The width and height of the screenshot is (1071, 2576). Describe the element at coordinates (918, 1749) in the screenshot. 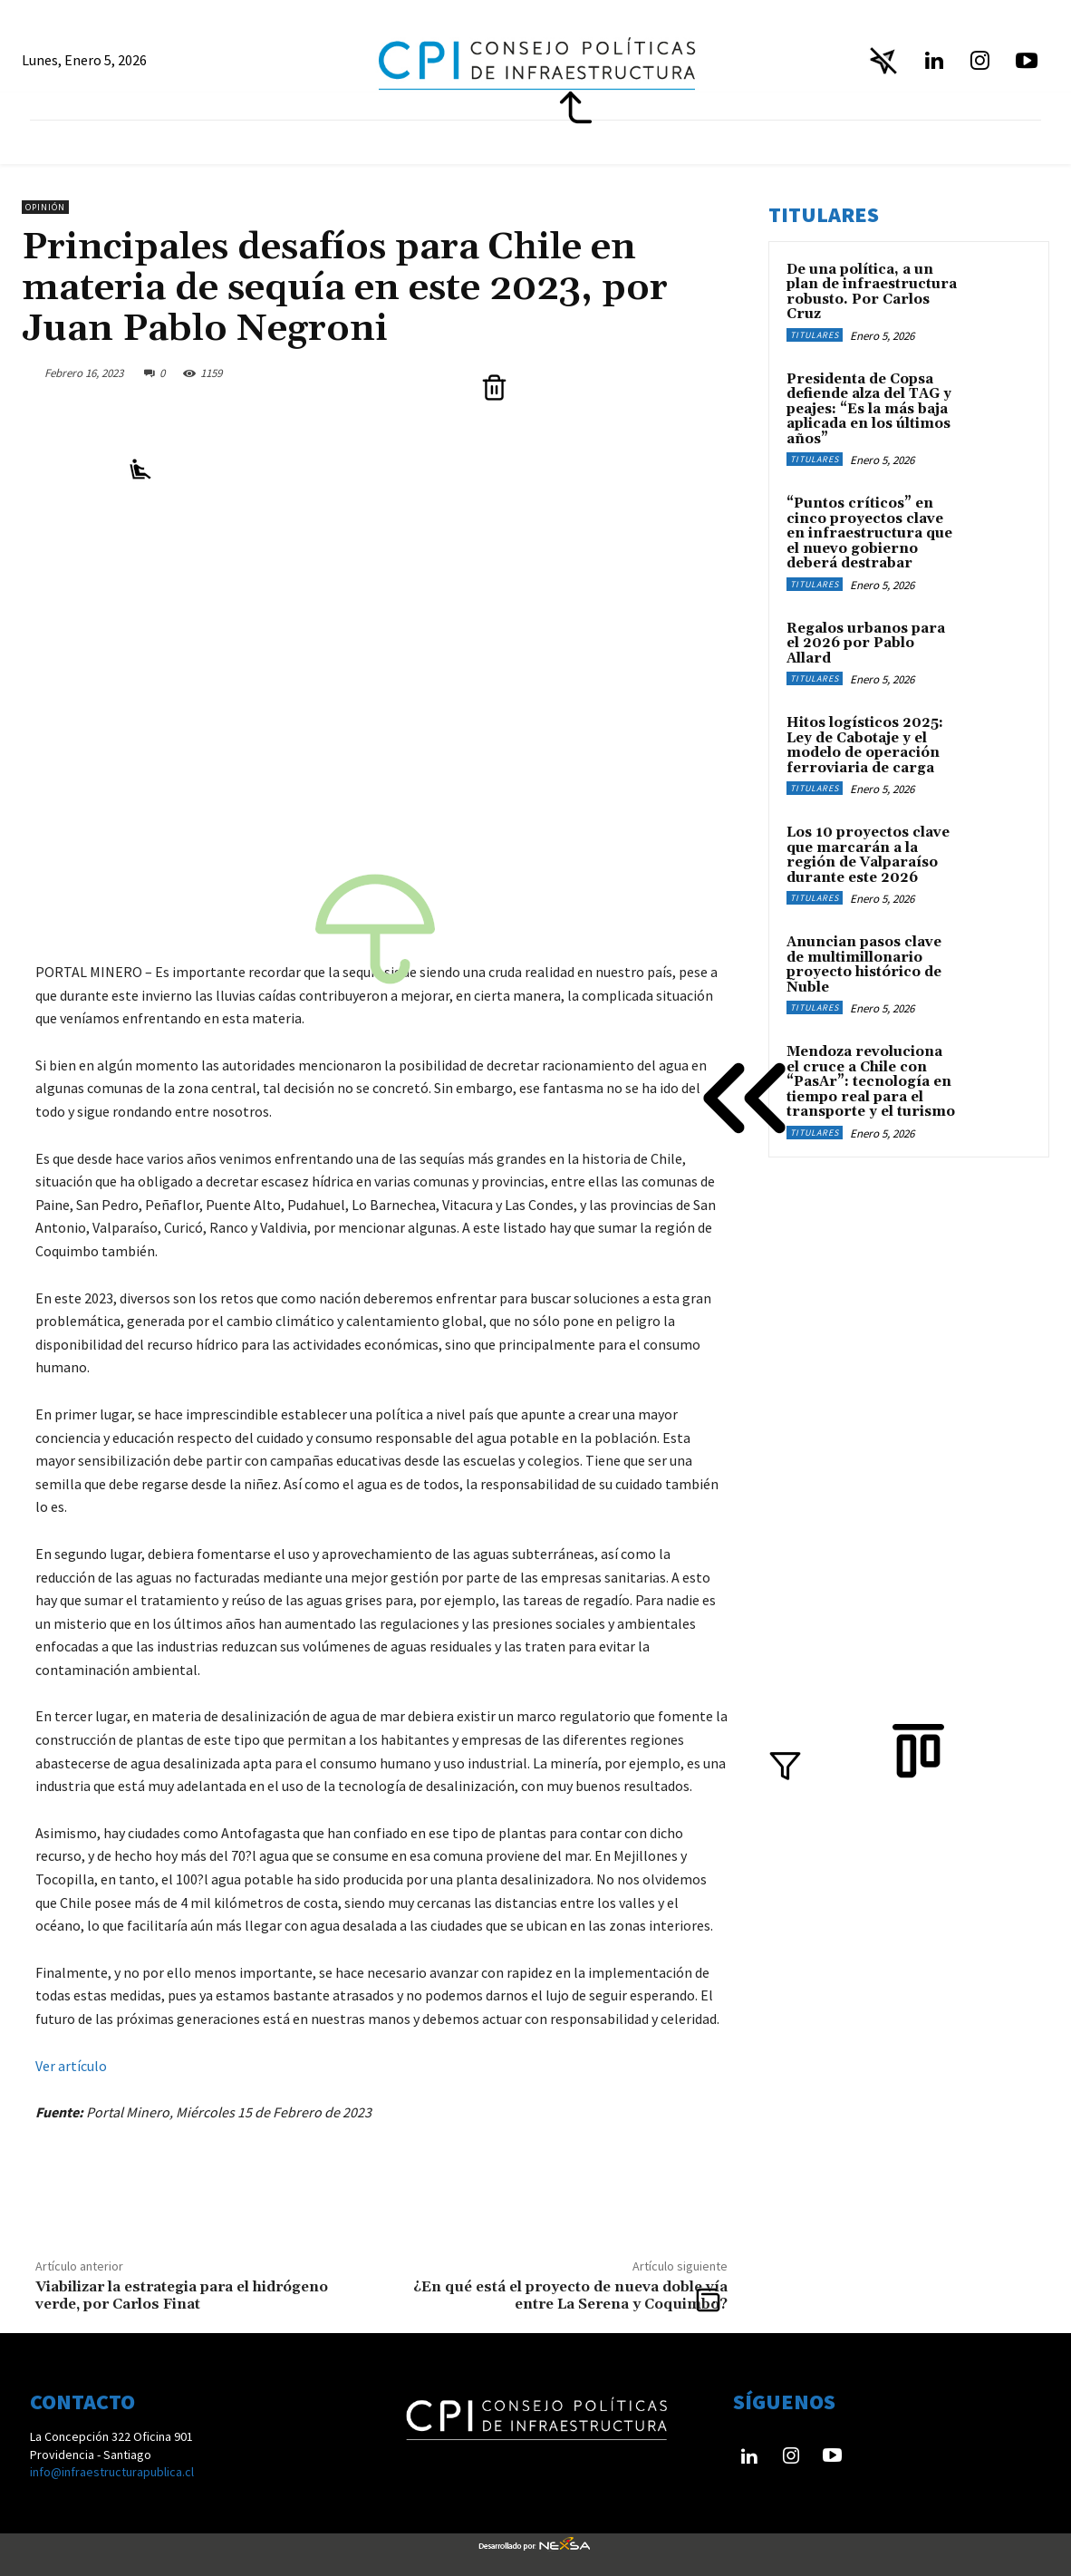

I see `align selected elements to the top` at that location.